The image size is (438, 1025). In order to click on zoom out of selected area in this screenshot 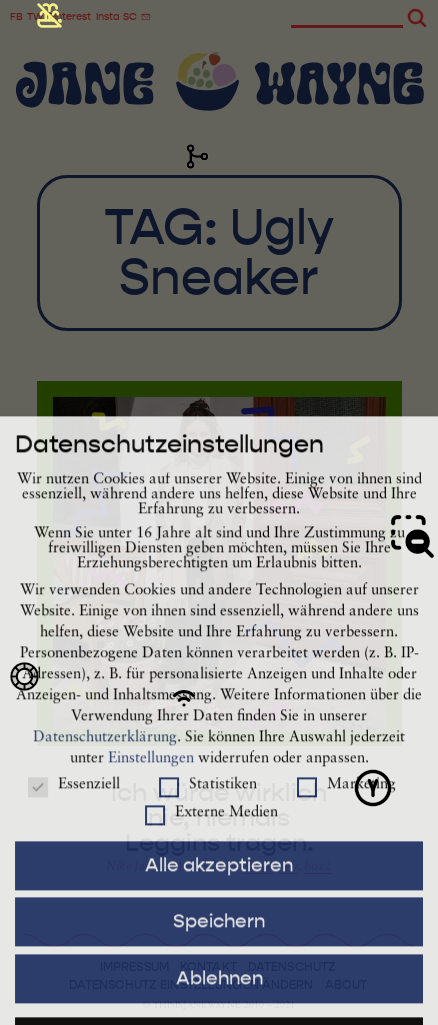, I will do `click(411, 535)`.